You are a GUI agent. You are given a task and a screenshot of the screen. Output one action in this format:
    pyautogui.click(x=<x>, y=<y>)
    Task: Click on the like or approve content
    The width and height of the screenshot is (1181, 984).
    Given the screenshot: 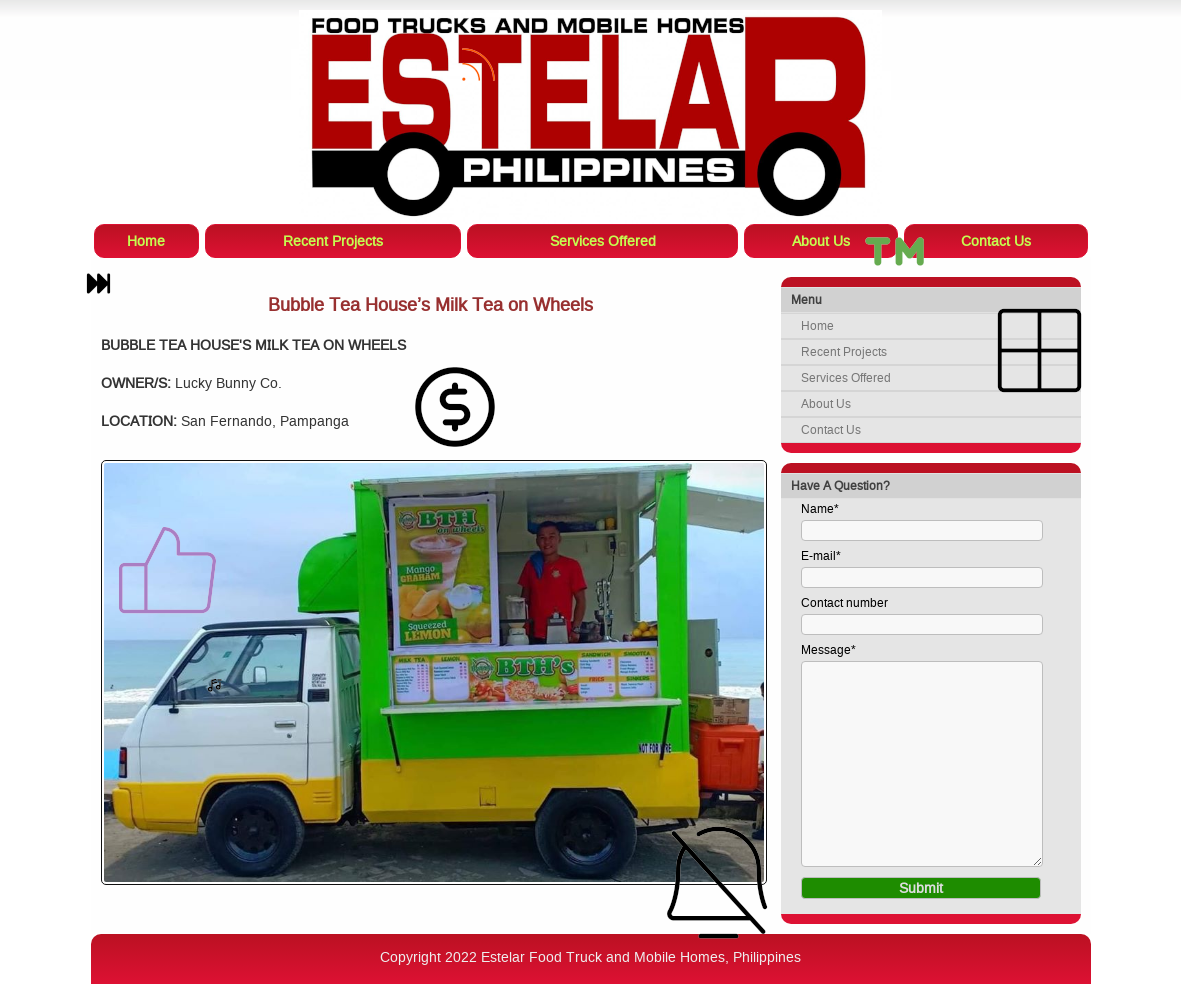 What is the action you would take?
    pyautogui.click(x=167, y=575)
    